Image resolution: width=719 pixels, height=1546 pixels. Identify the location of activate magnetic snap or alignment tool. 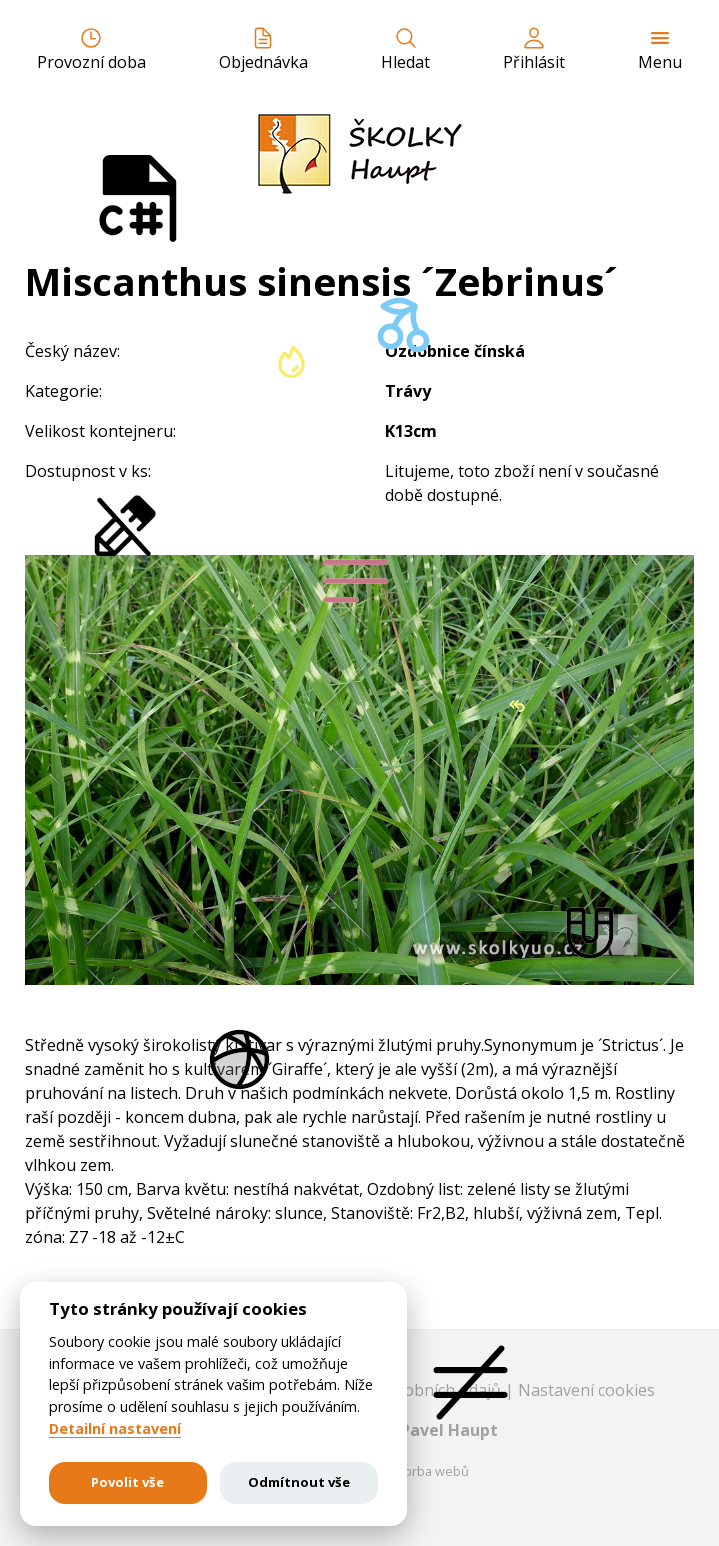
(590, 931).